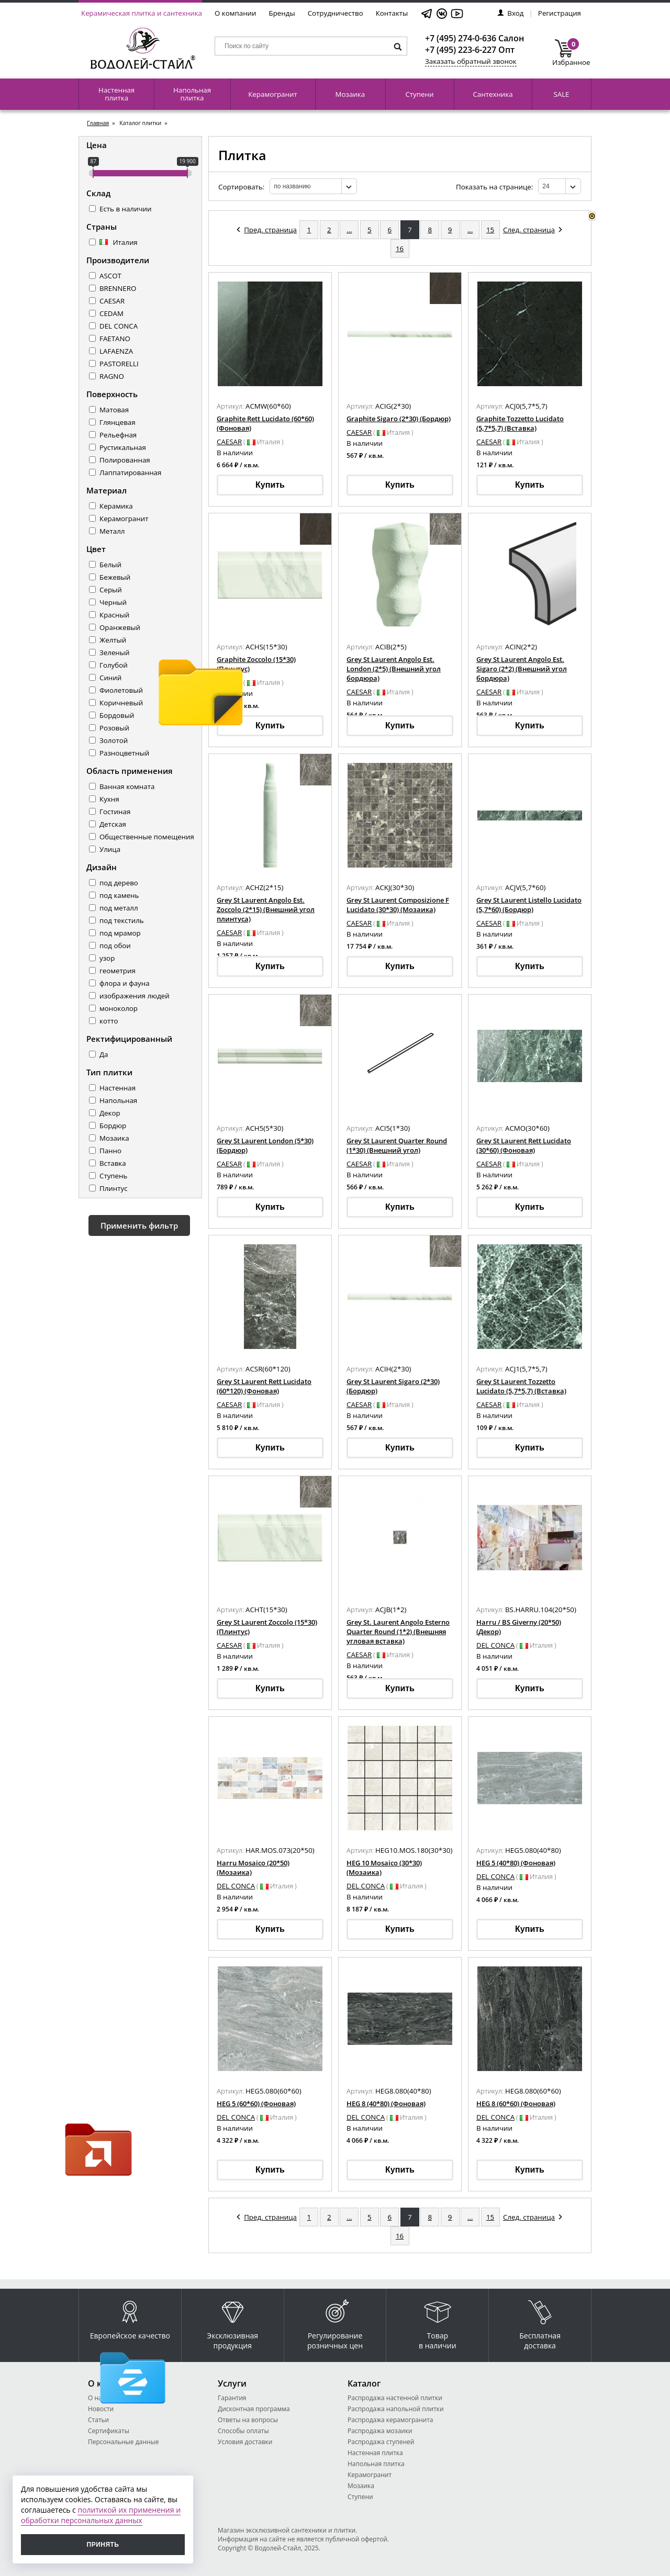  I want to click on open sticky notes folder, so click(200, 694).